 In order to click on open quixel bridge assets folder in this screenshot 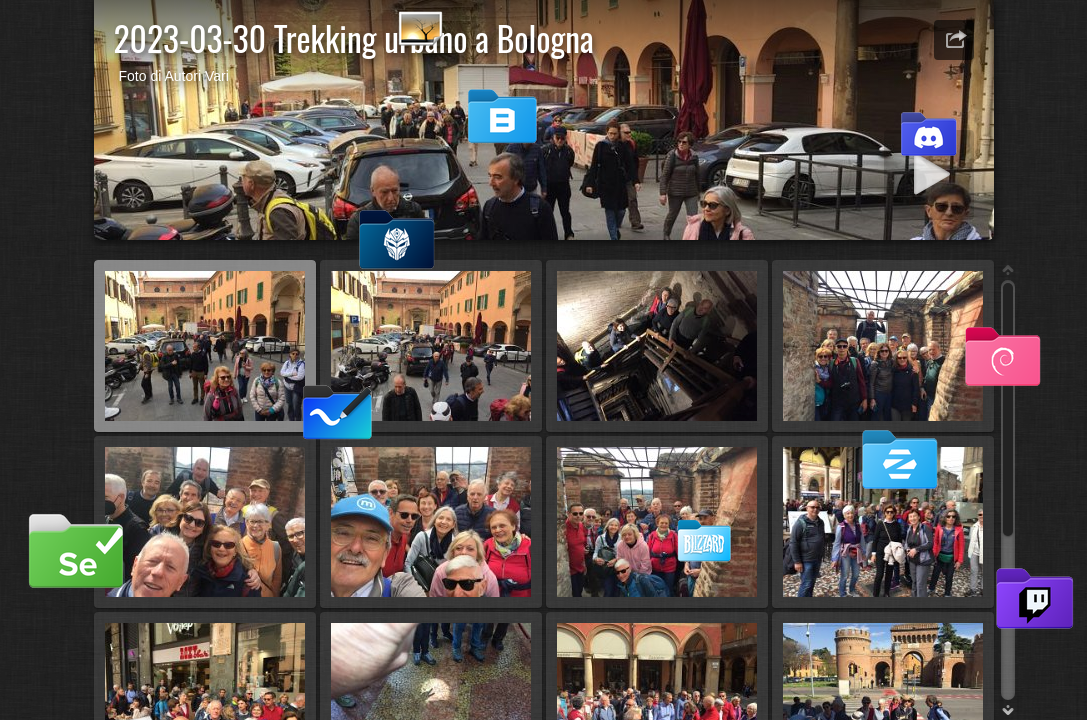, I will do `click(502, 118)`.